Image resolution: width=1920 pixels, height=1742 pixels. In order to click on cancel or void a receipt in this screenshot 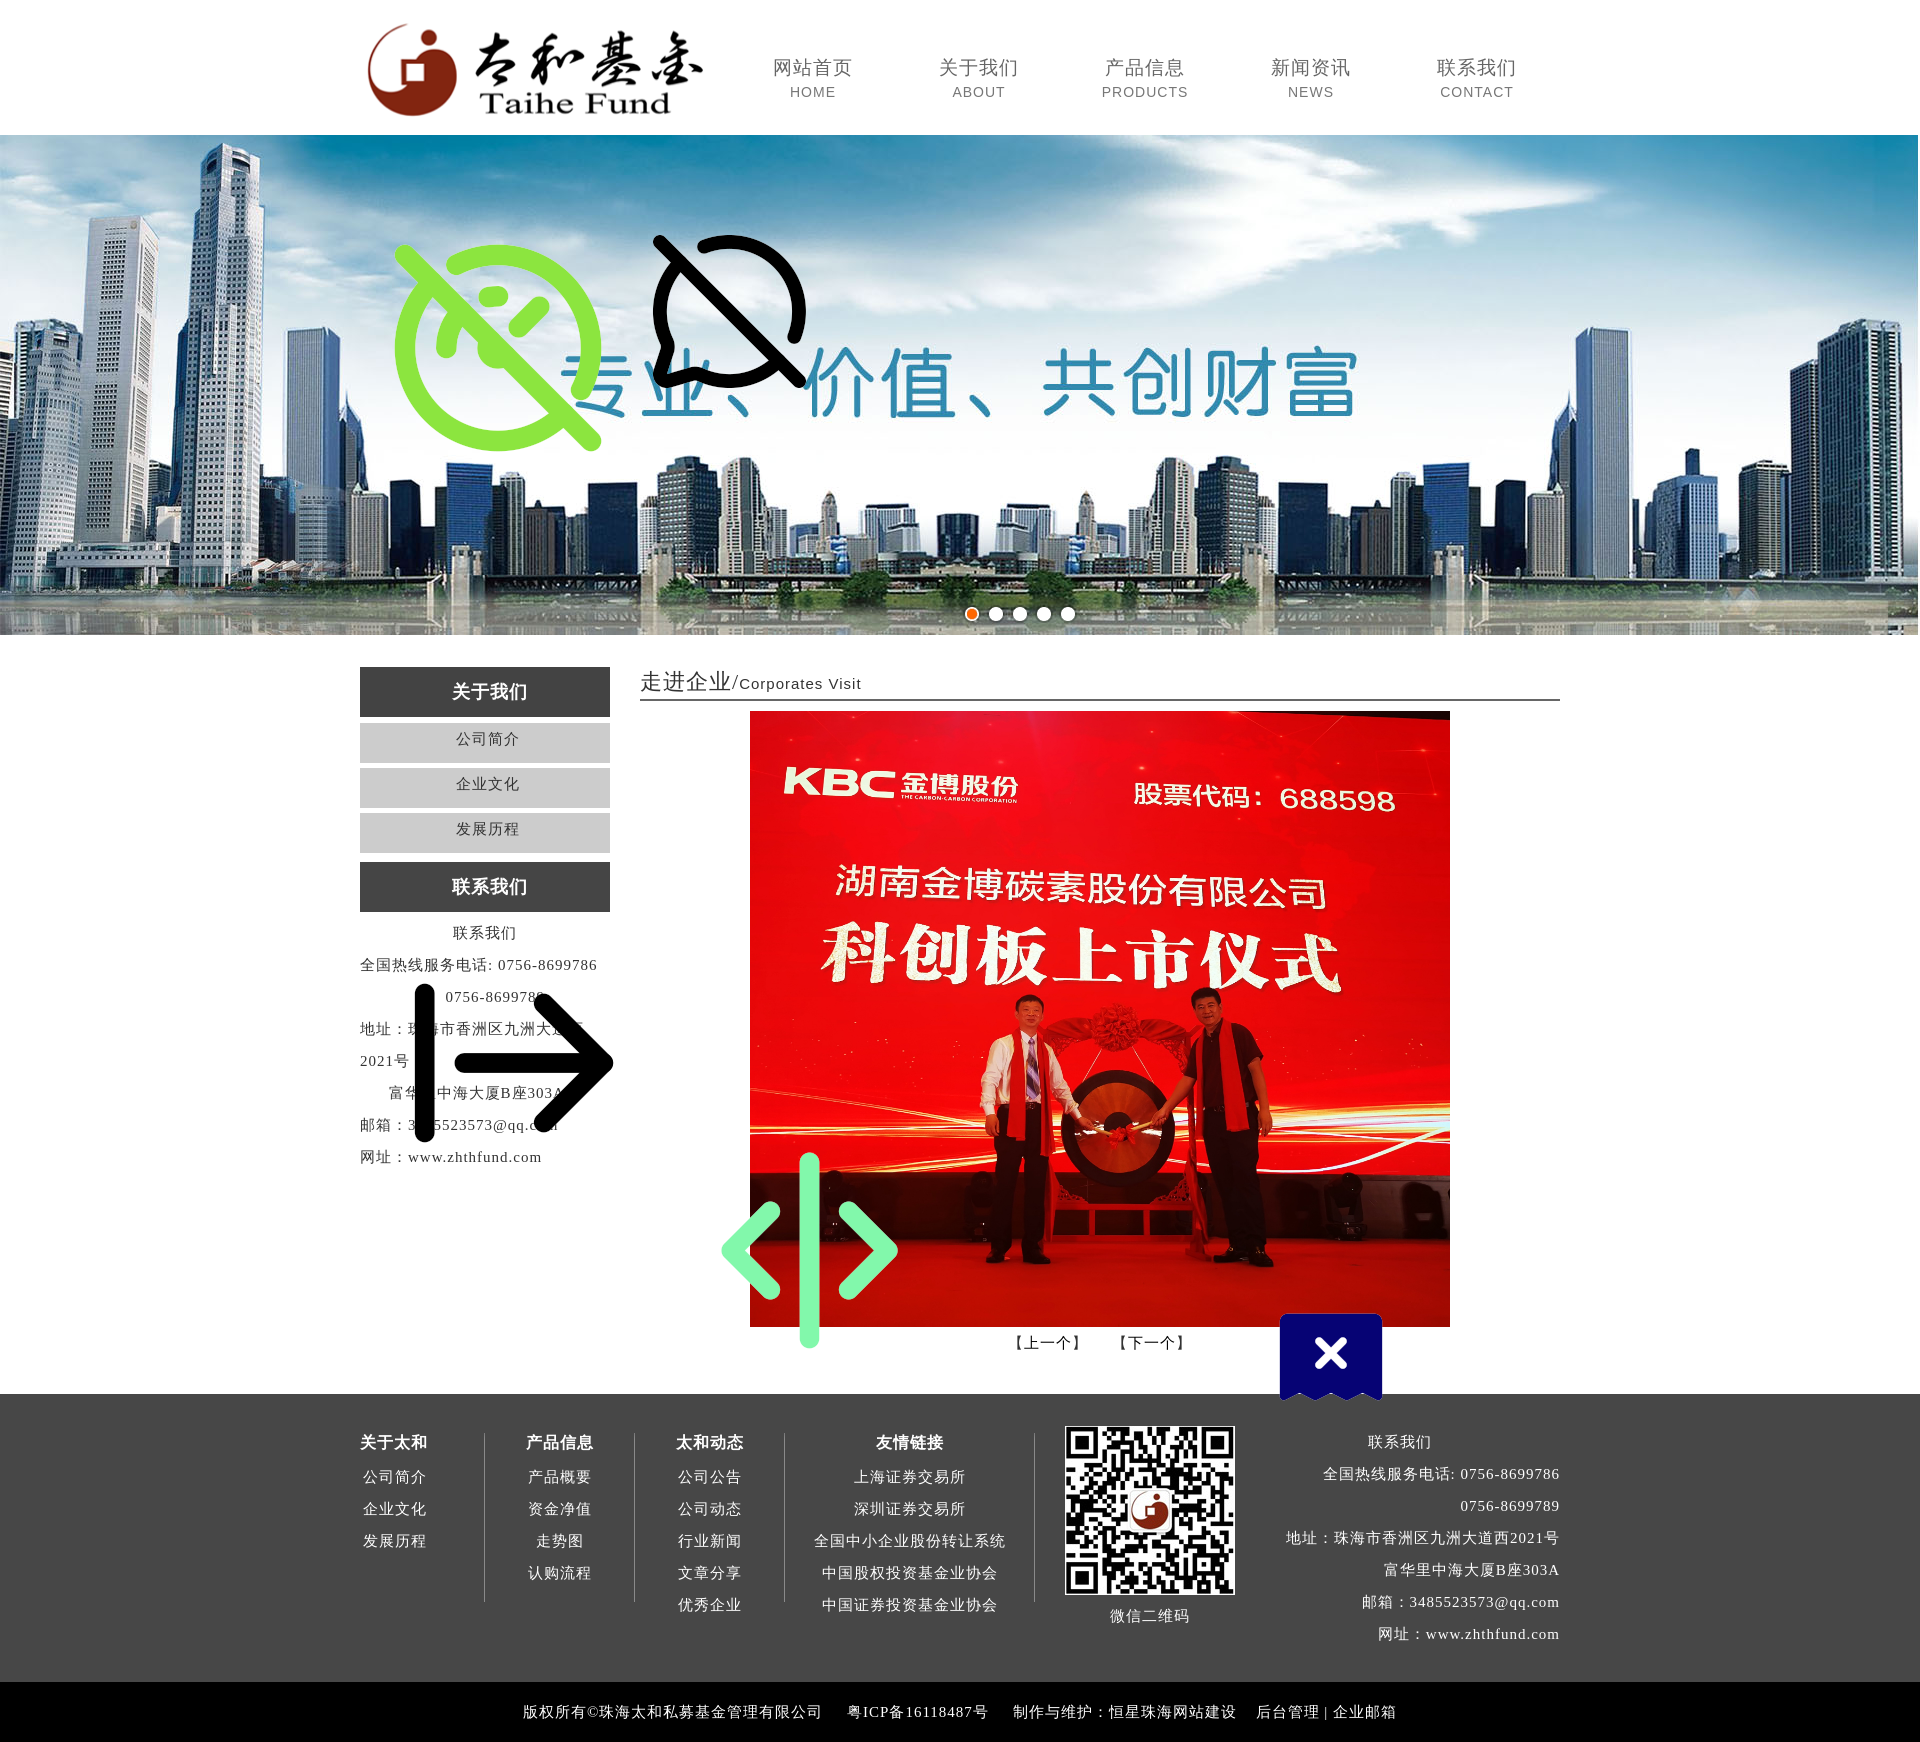, I will do `click(1331, 1357)`.